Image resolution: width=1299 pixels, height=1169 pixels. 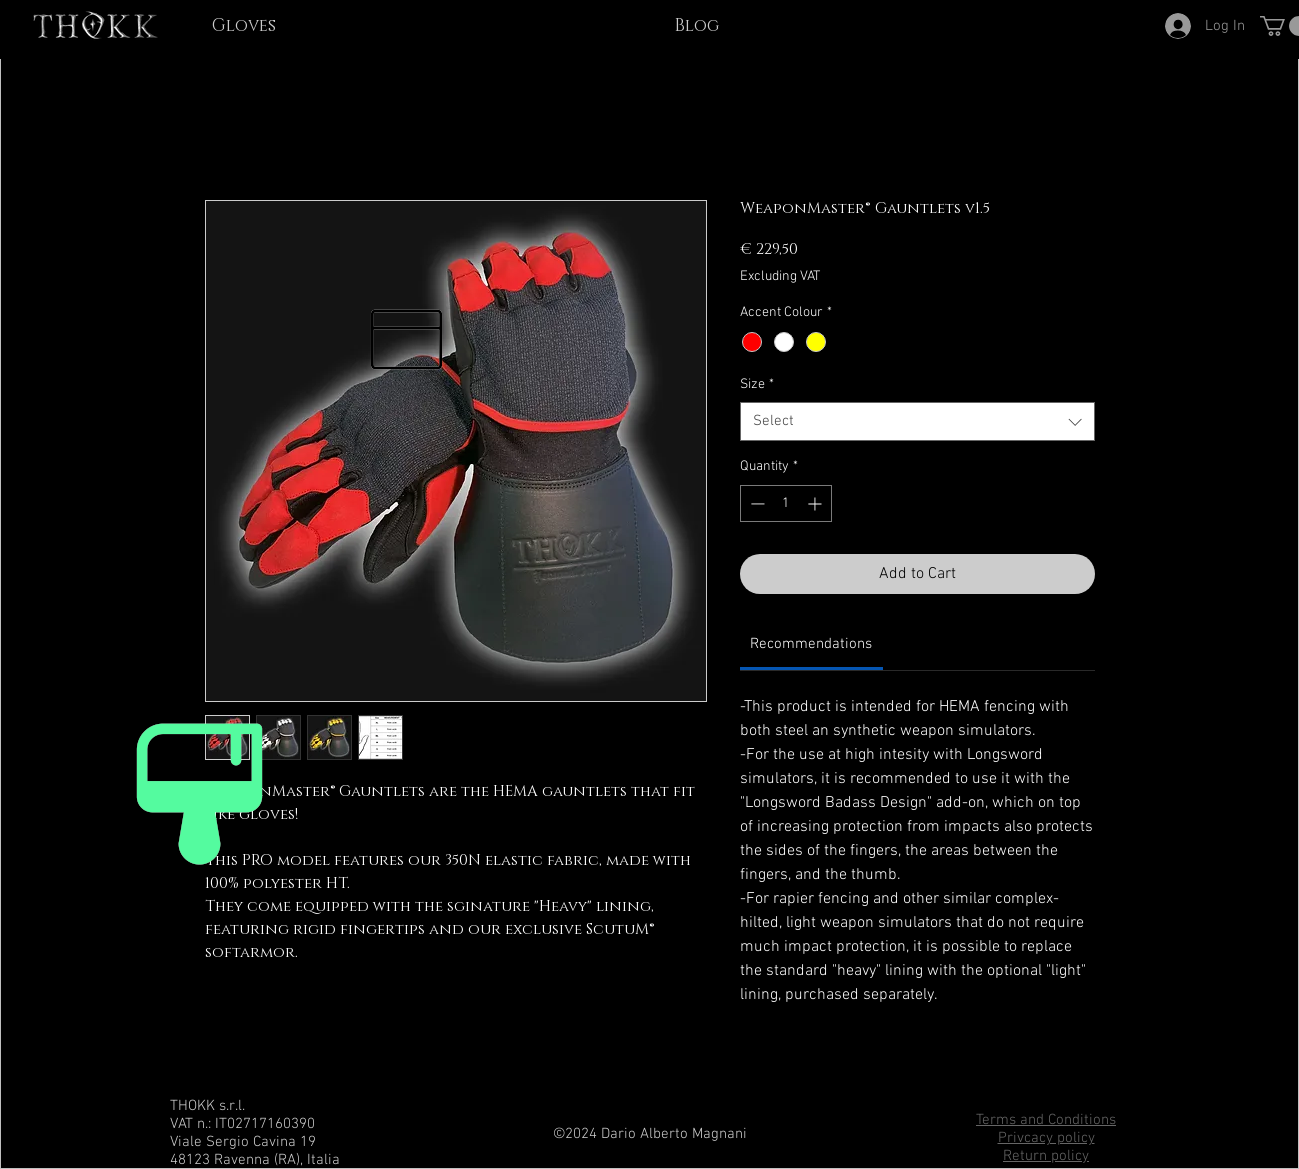 What do you see at coordinates (199, 791) in the screenshot?
I see `access painting or drawing tools` at bounding box center [199, 791].